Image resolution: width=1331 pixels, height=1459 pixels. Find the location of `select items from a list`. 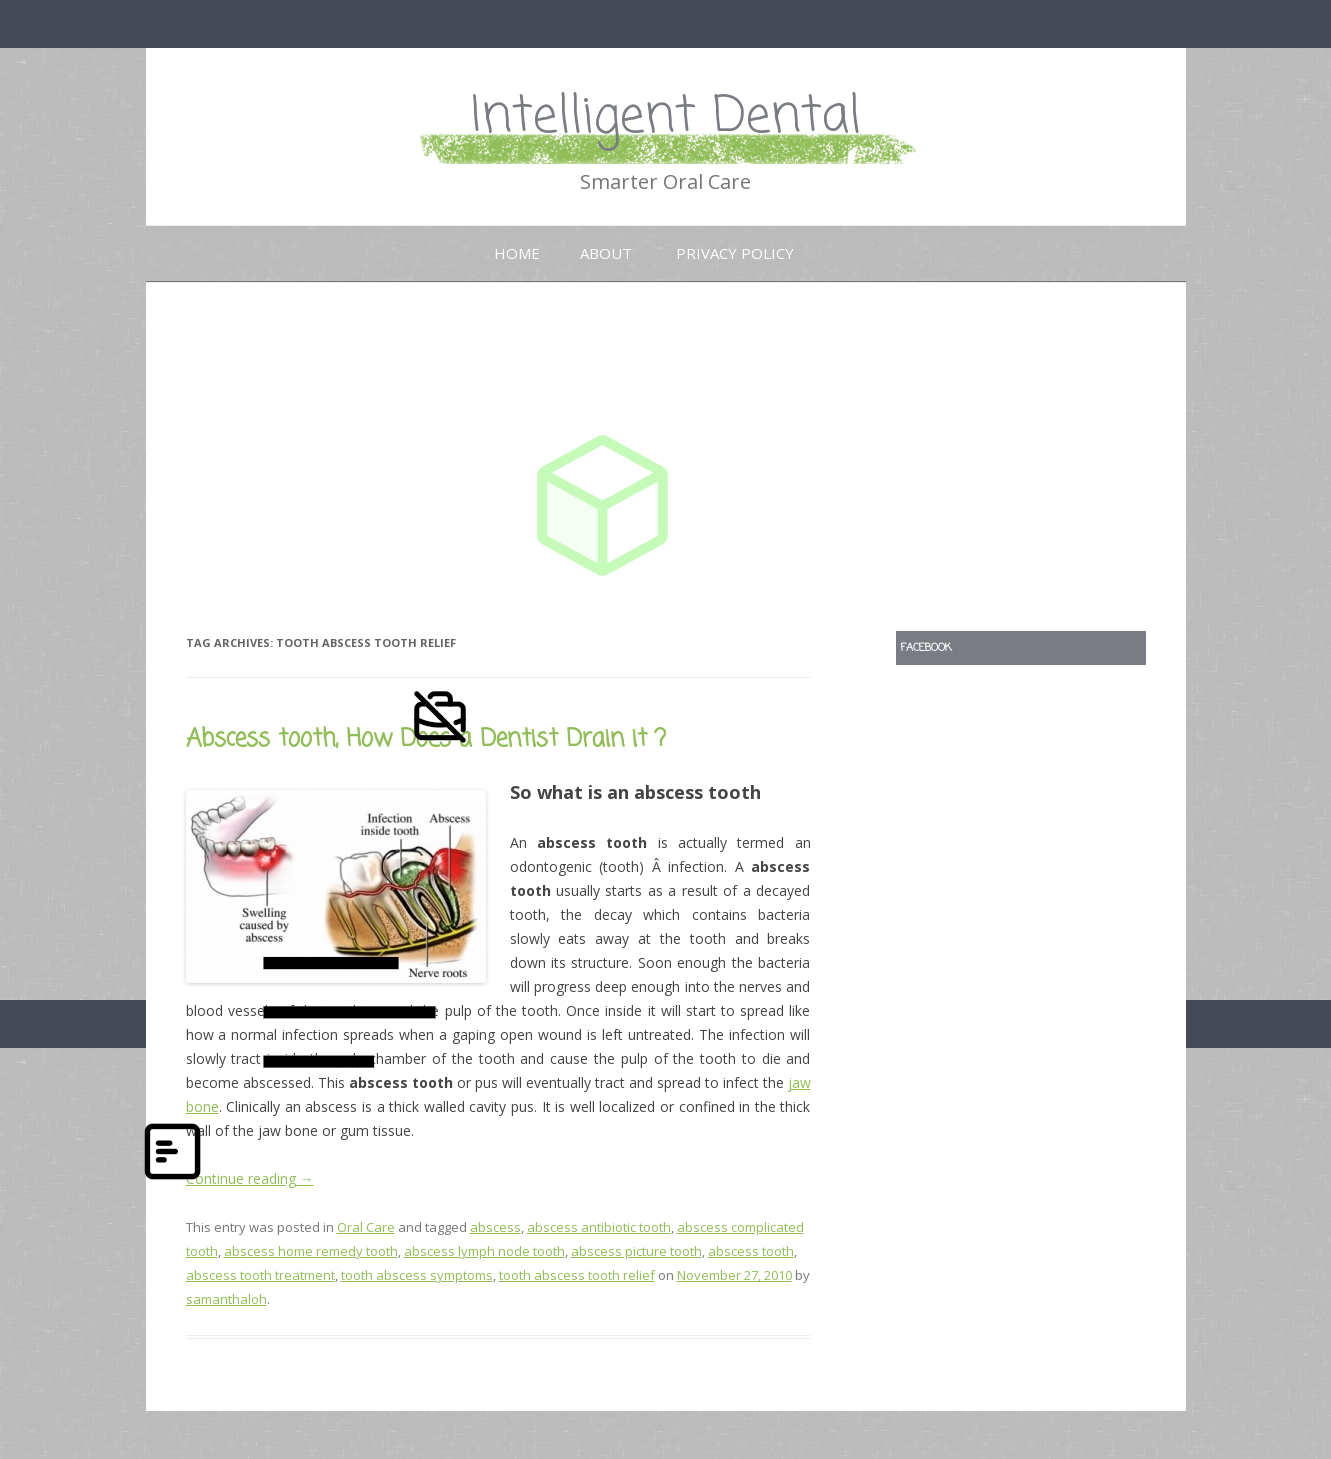

select items from a list is located at coordinates (349, 1018).